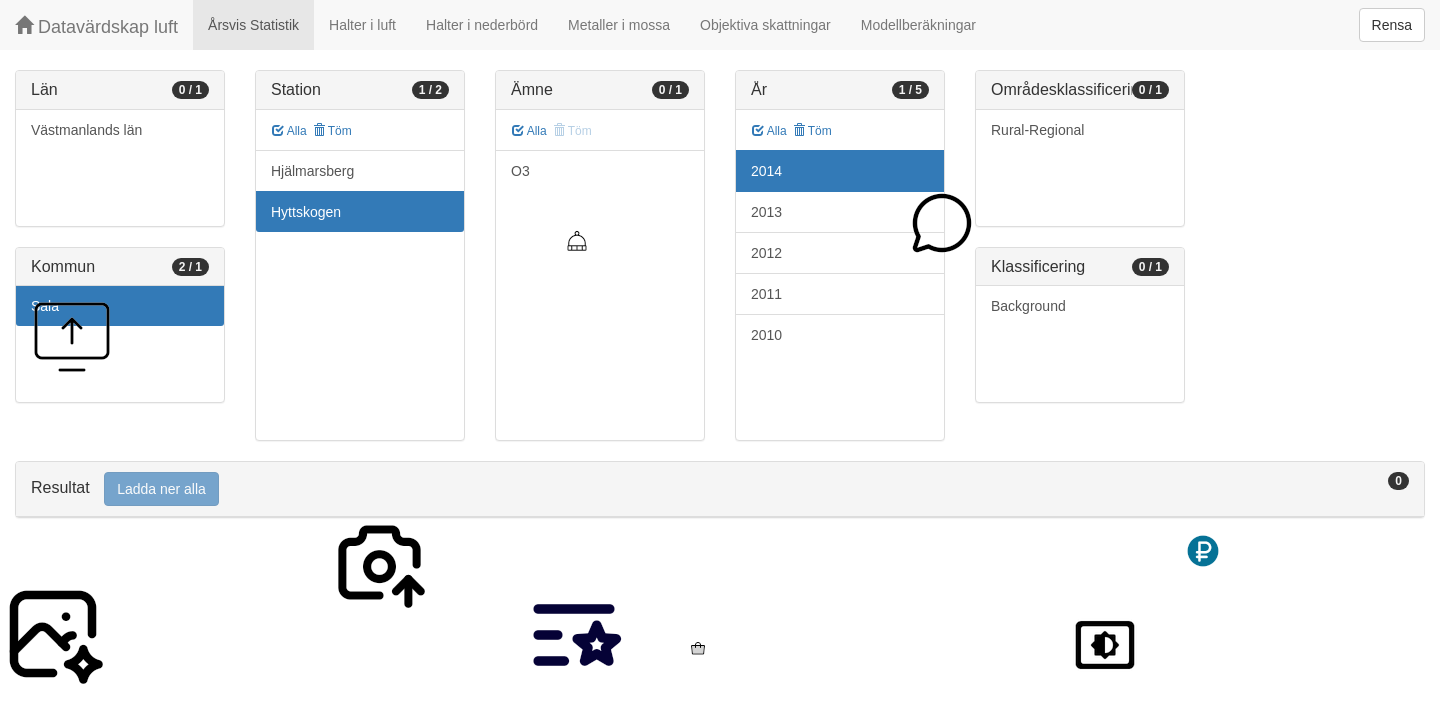  What do you see at coordinates (698, 649) in the screenshot?
I see `view your shopping bag` at bounding box center [698, 649].